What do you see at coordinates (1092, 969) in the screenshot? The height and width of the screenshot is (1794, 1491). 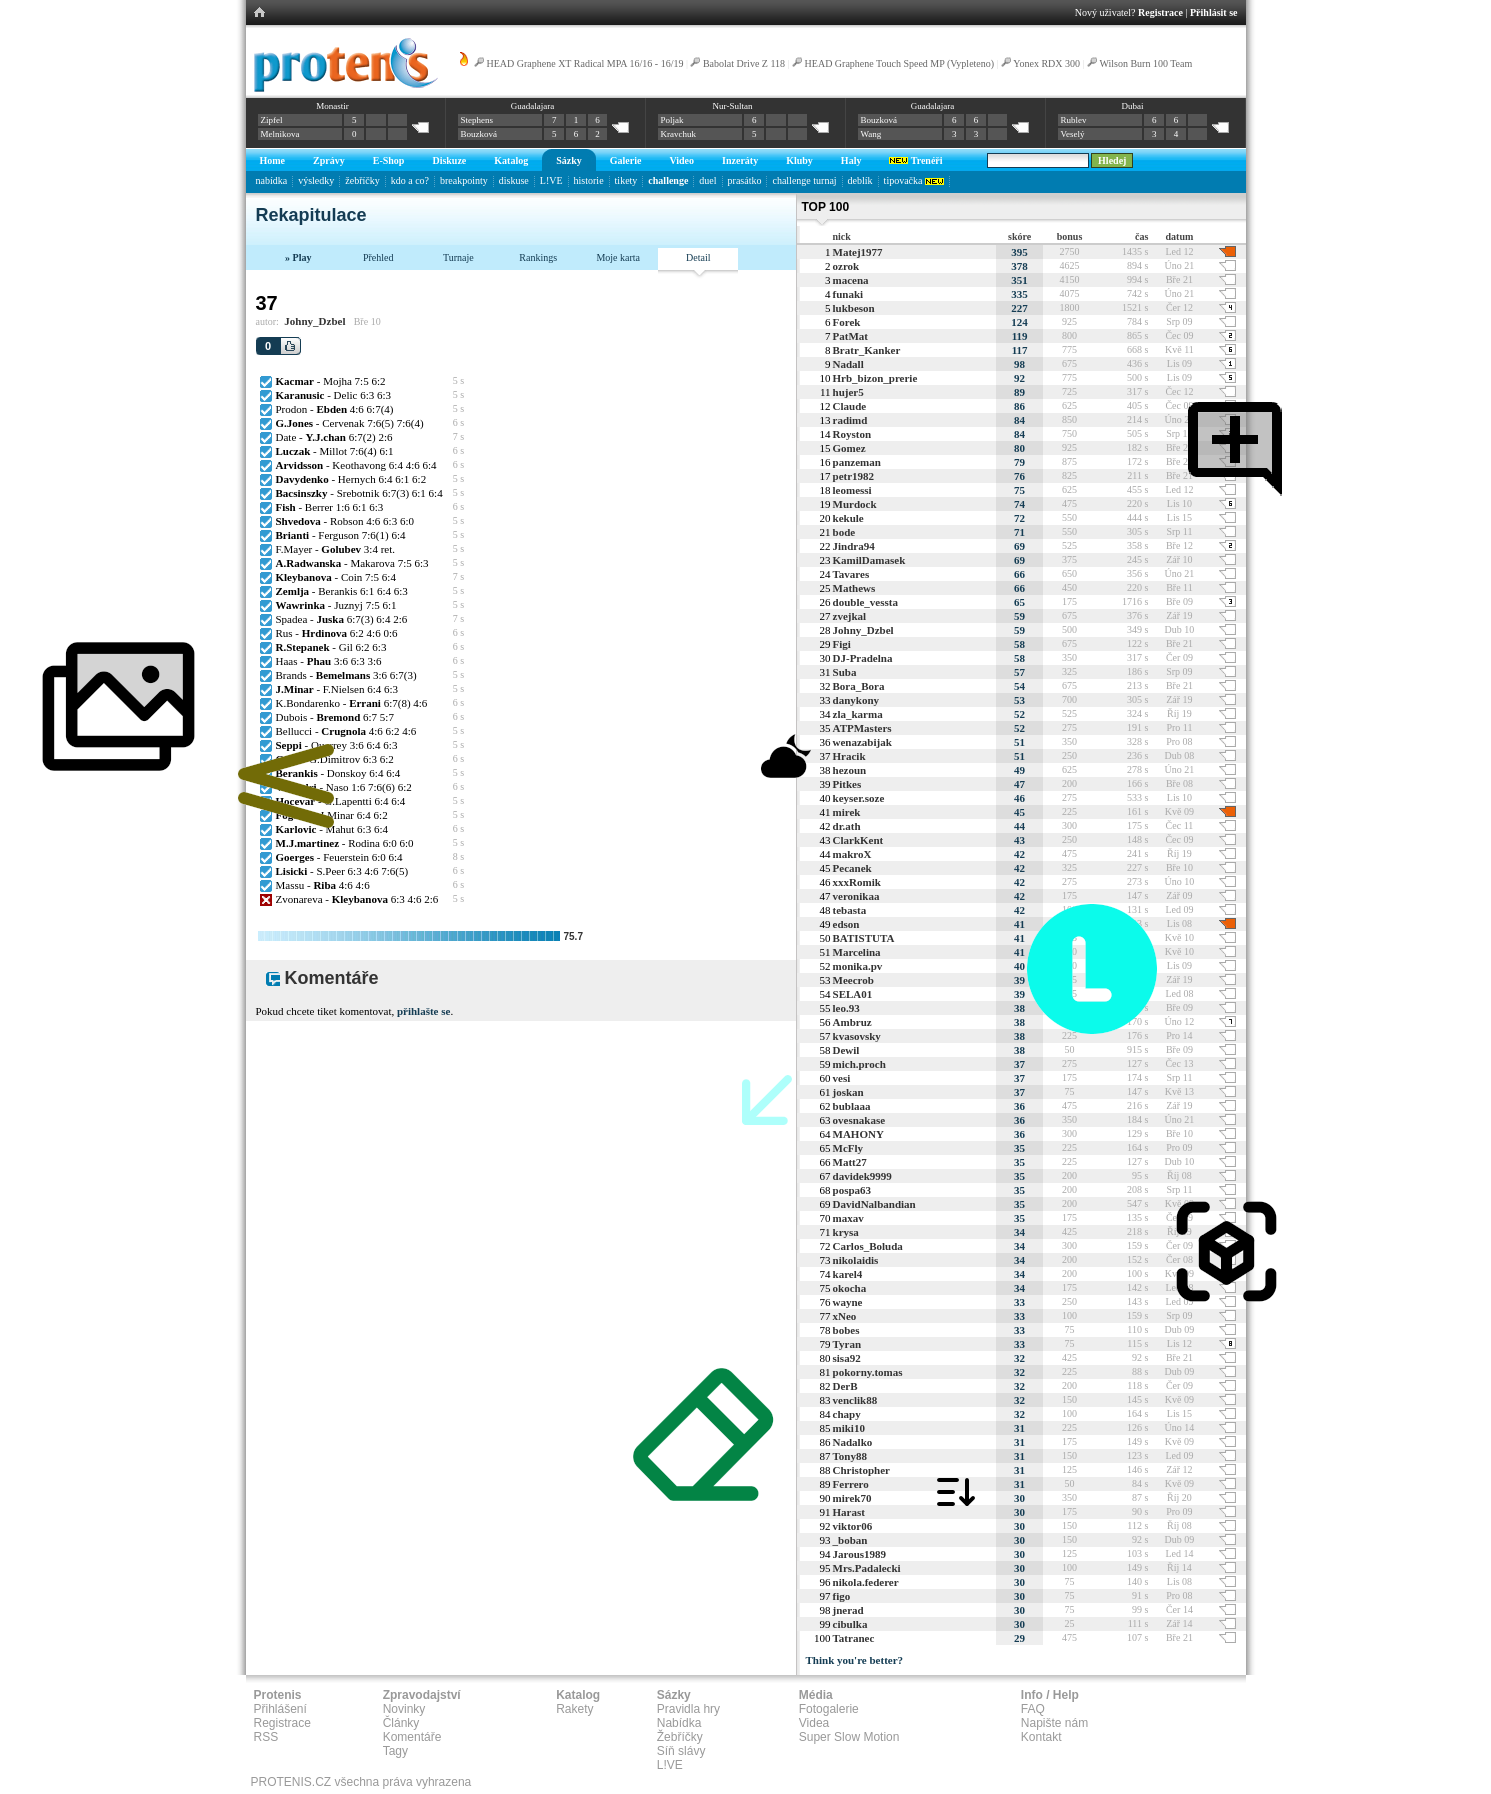 I see `indicates an item or category labeled "L"` at bounding box center [1092, 969].